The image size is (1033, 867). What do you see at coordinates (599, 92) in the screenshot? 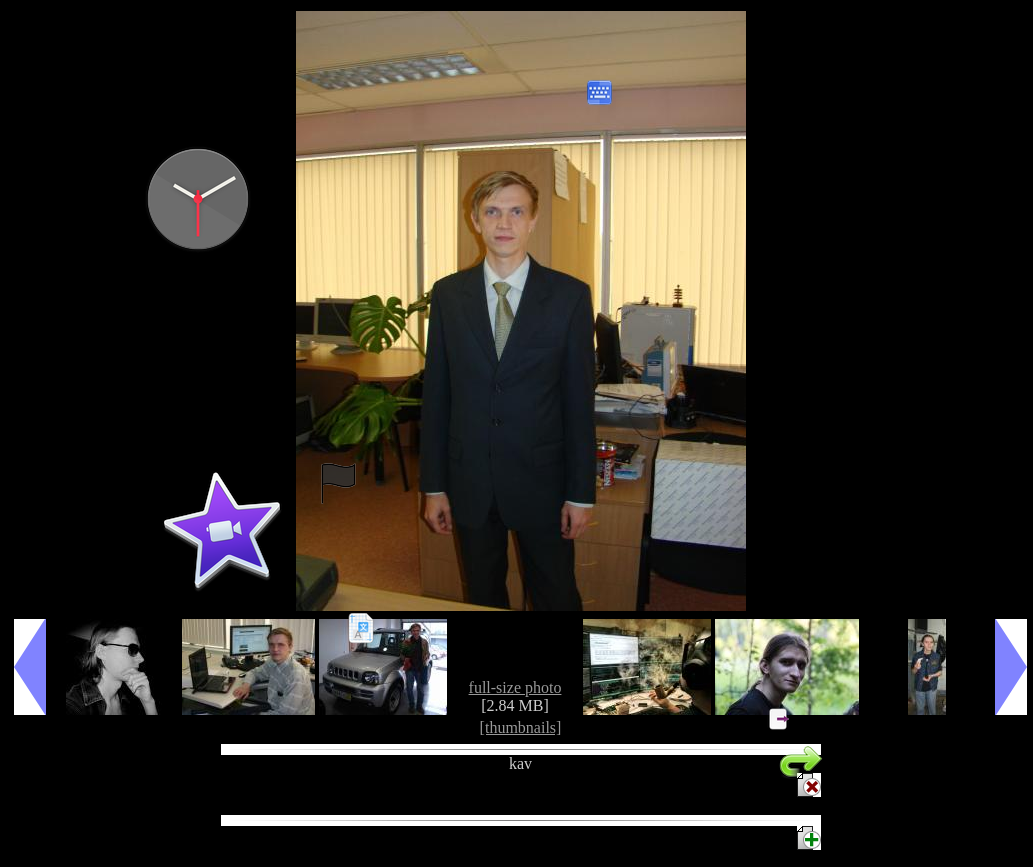
I see `access keyboard and input device settings` at bounding box center [599, 92].